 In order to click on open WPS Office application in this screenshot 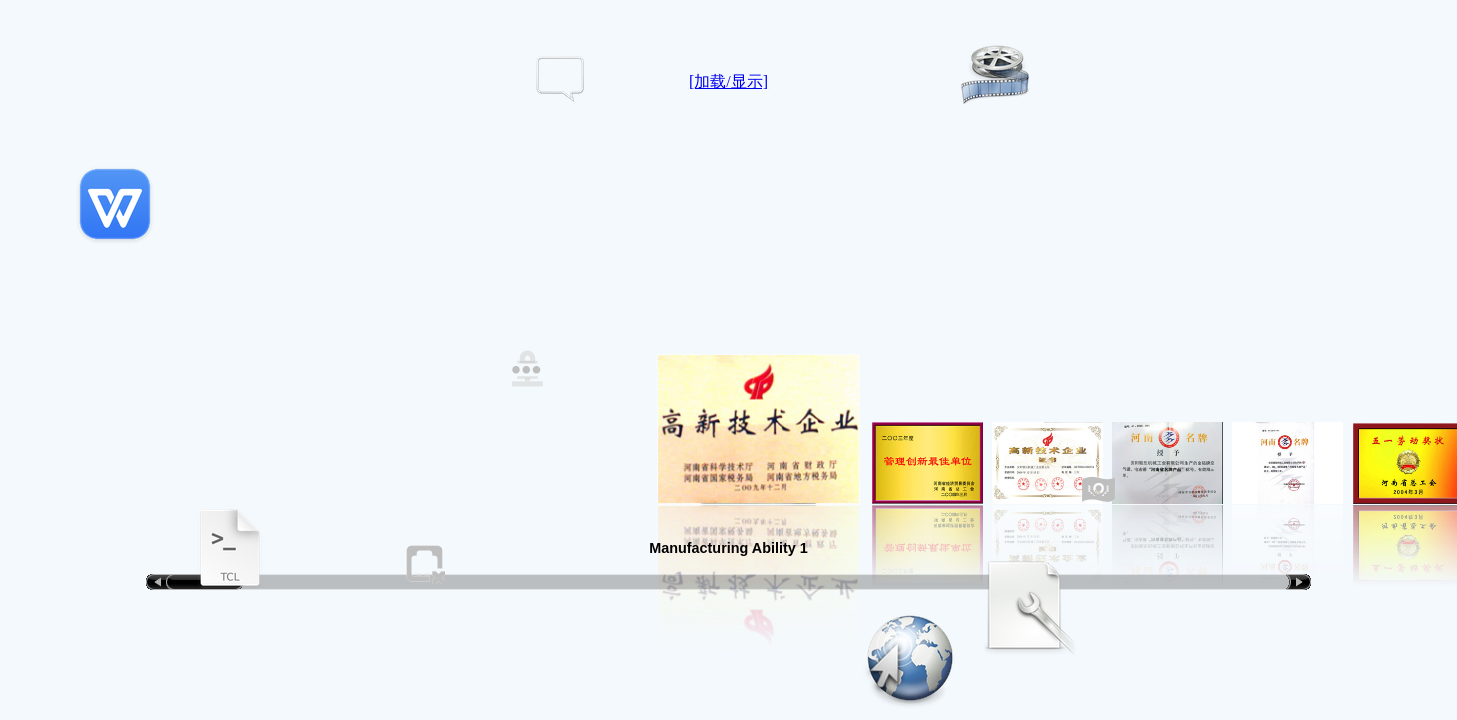, I will do `click(115, 204)`.